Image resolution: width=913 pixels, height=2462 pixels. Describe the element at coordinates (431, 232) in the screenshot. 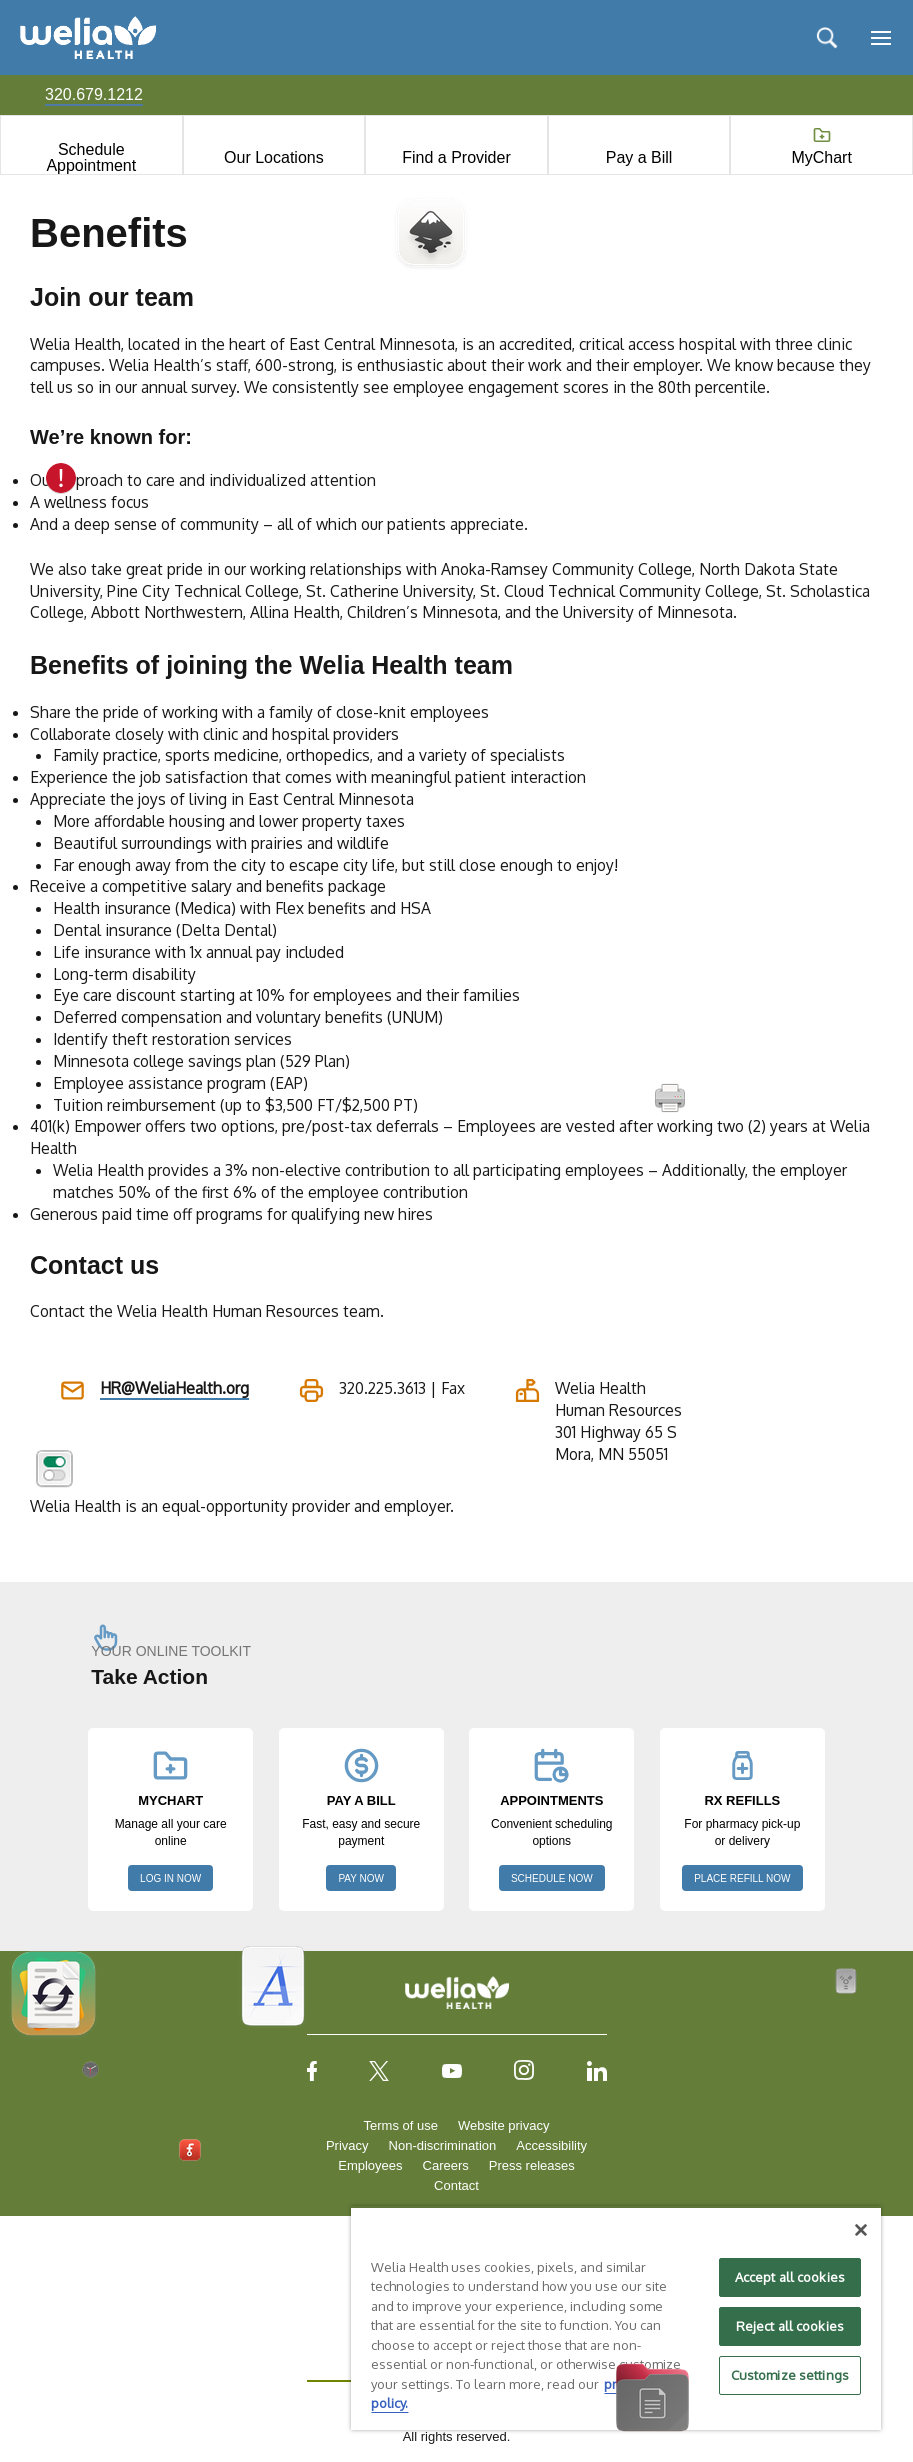

I see `open inkscape vector graphics editor` at that location.